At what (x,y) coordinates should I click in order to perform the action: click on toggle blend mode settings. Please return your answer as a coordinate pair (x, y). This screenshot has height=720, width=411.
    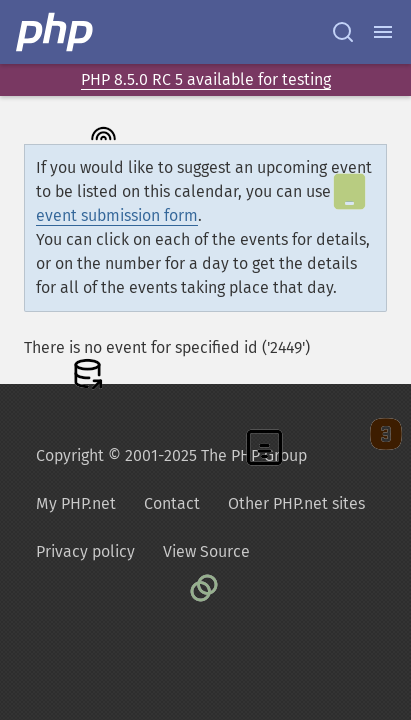
    Looking at the image, I should click on (204, 588).